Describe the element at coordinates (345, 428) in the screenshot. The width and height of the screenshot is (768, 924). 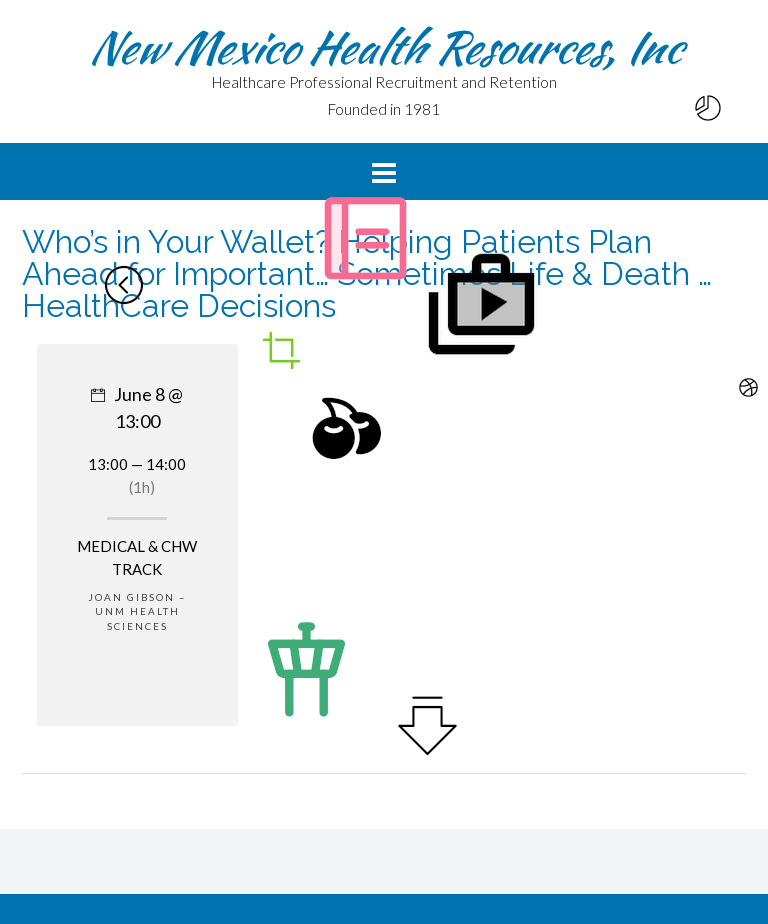
I see `indicates fruit or food category` at that location.